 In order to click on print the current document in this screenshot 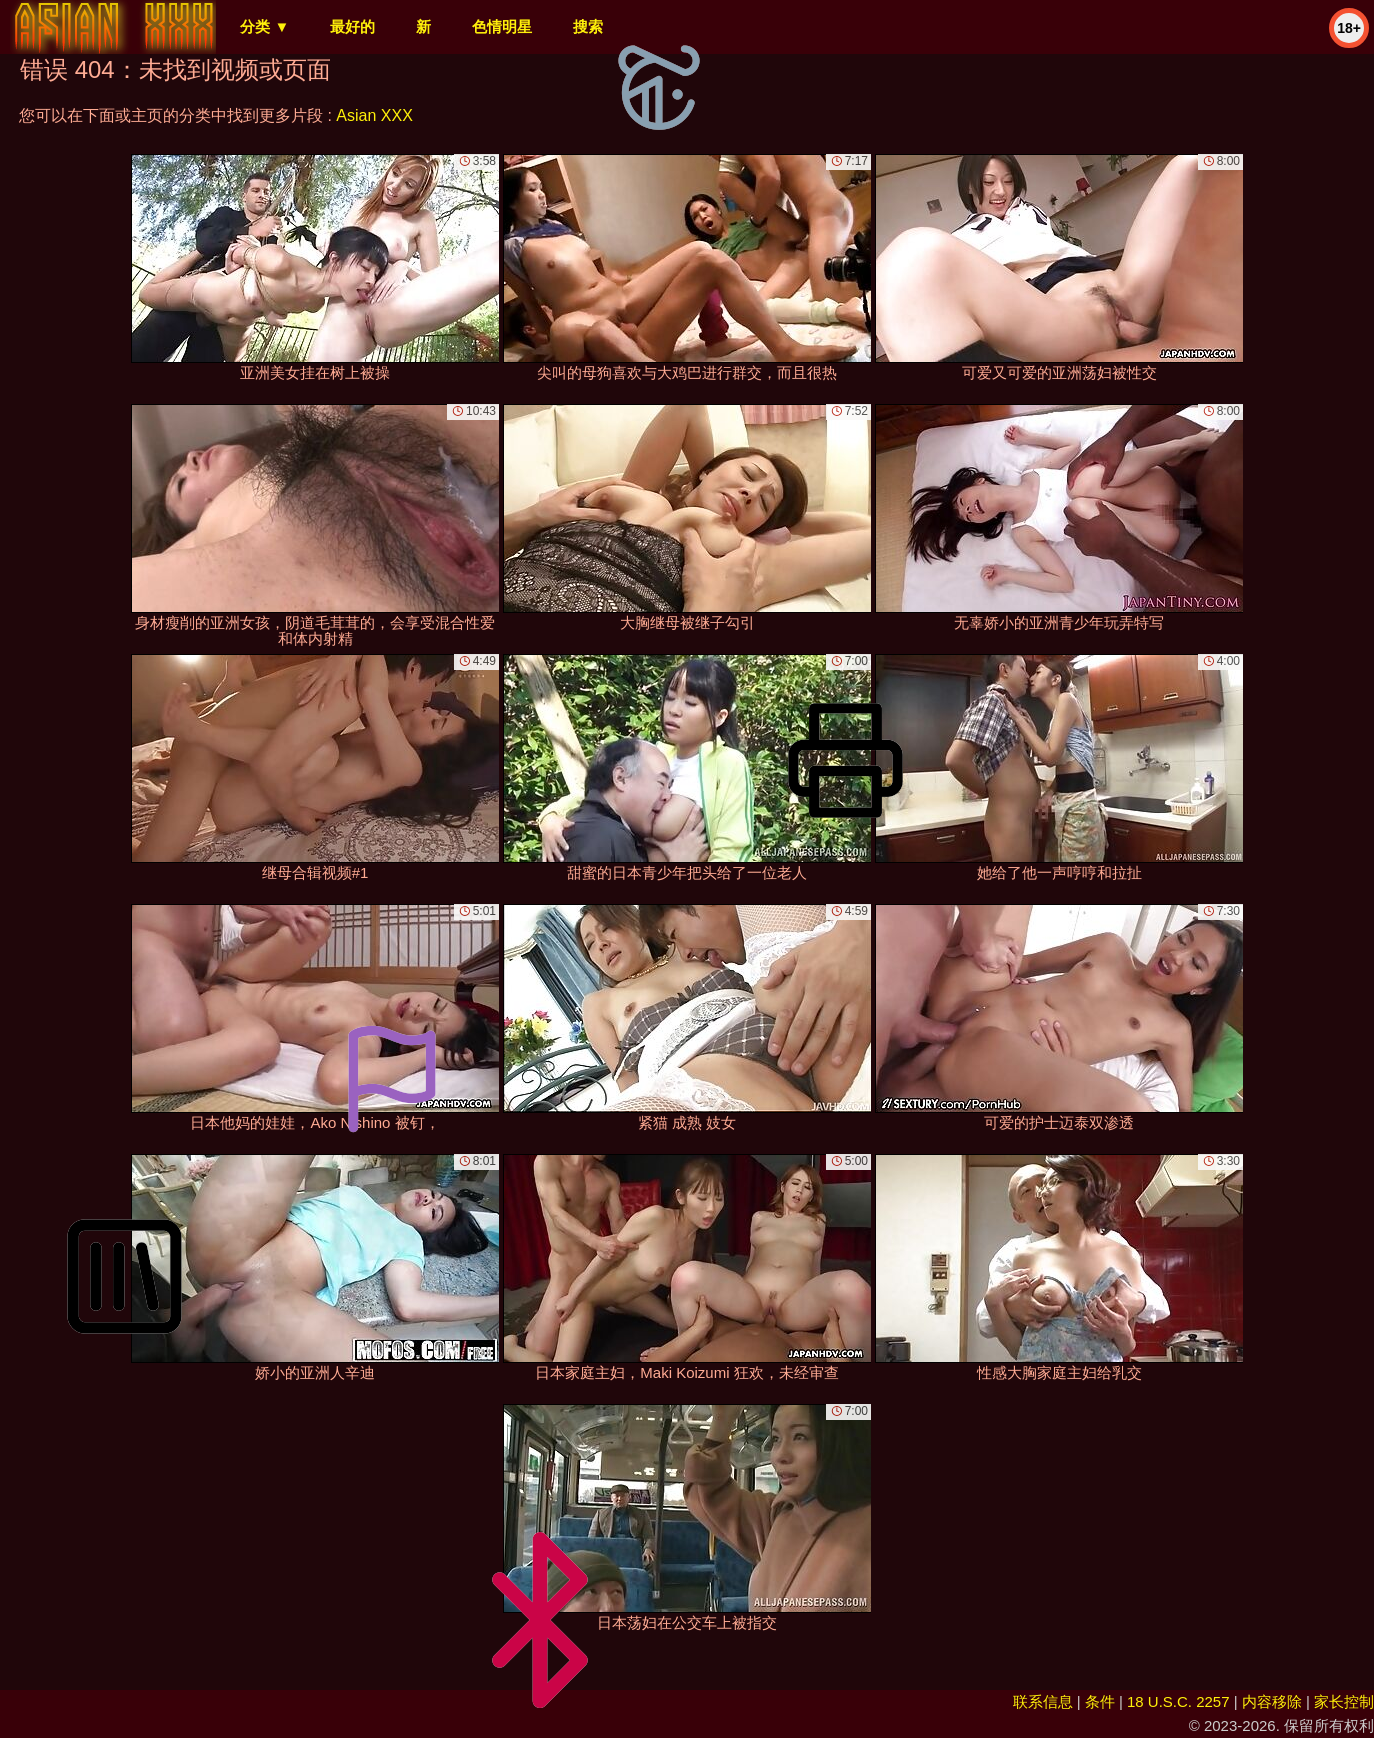, I will do `click(845, 760)`.